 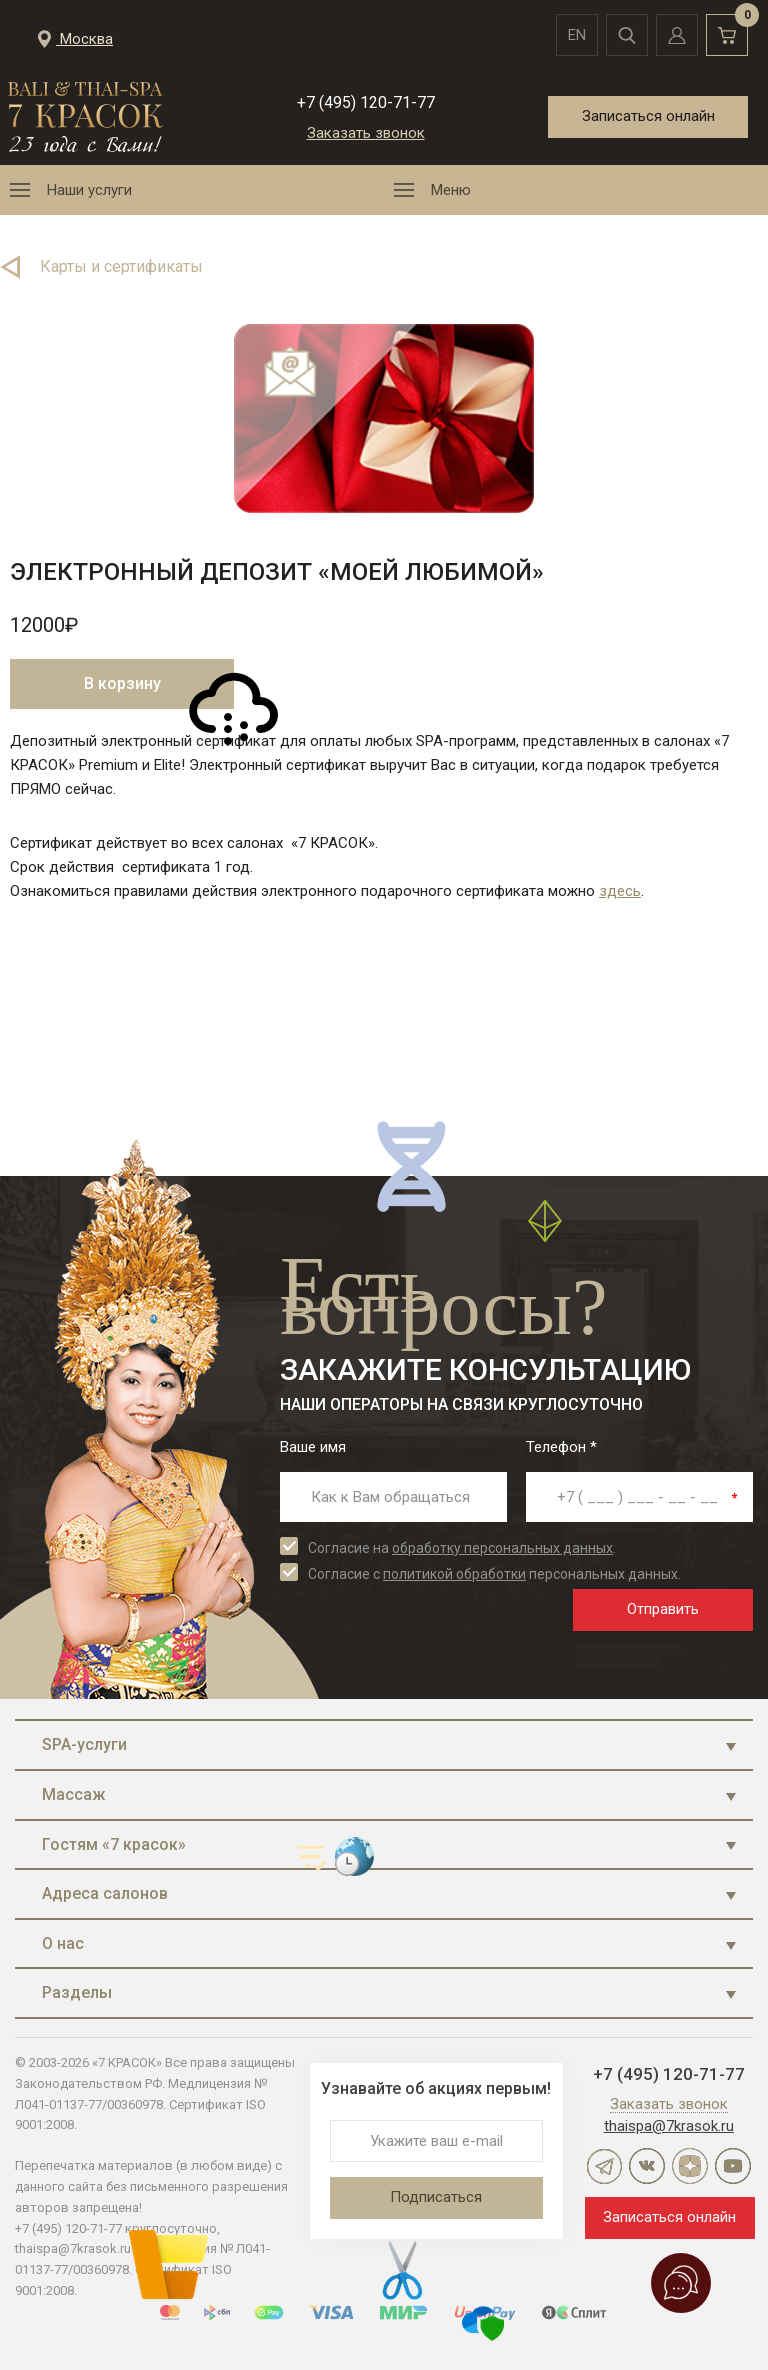 What do you see at coordinates (232, 705) in the screenshot?
I see `indicates snowy weather conditions` at bounding box center [232, 705].